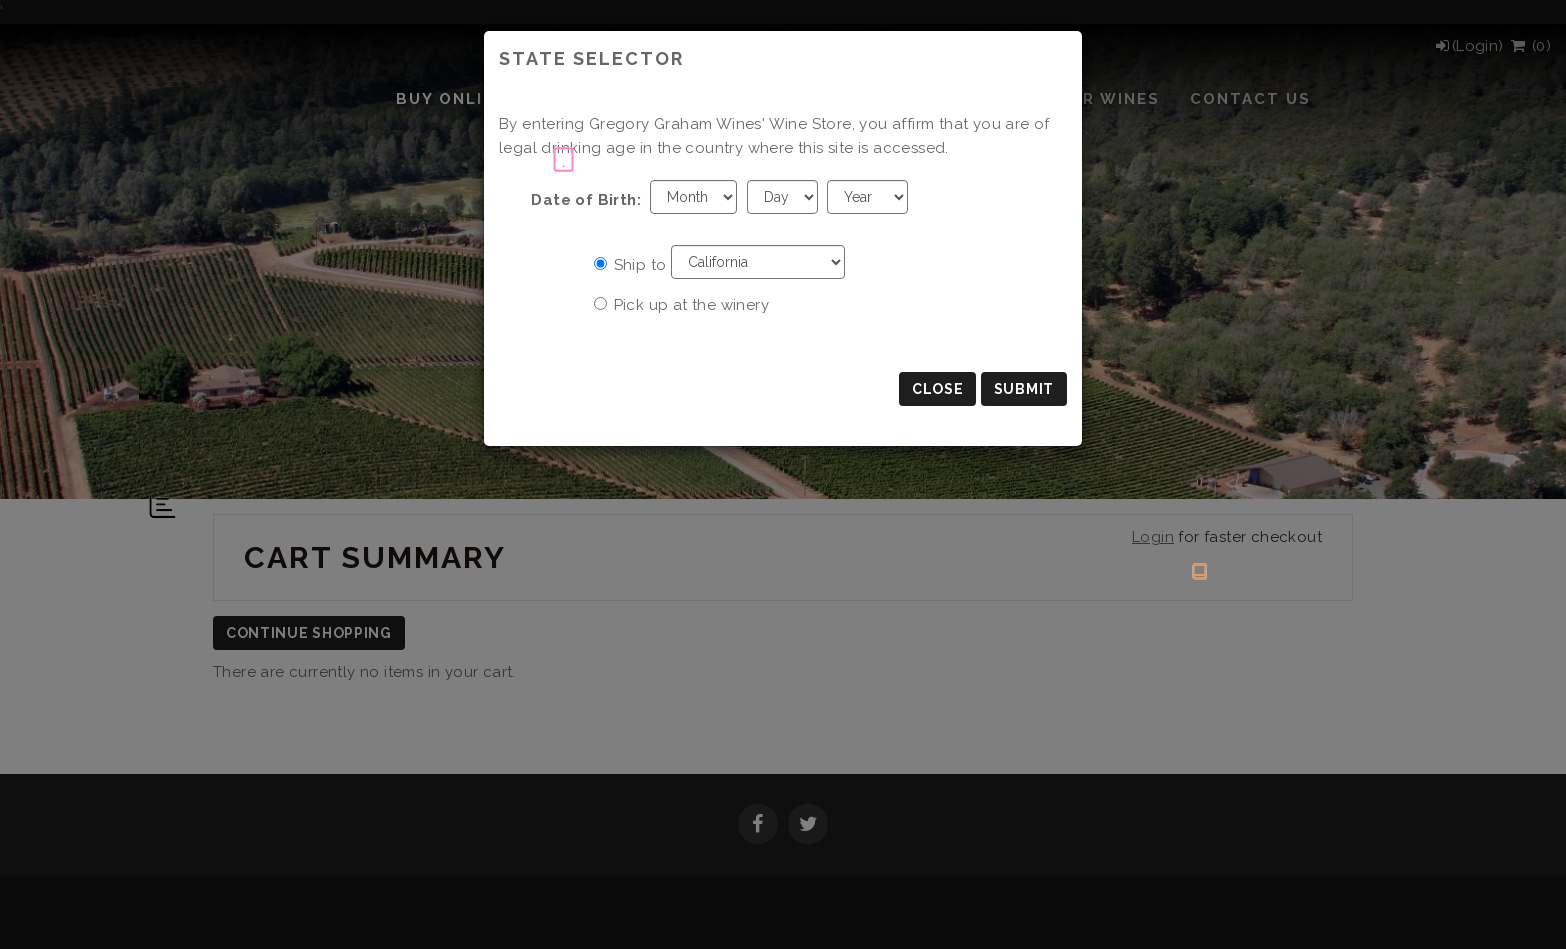 This screenshot has height=949, width=1566. Describe the element at coordinates (1199, 571) in the screenshot. I see `open reading or library section` at that location.